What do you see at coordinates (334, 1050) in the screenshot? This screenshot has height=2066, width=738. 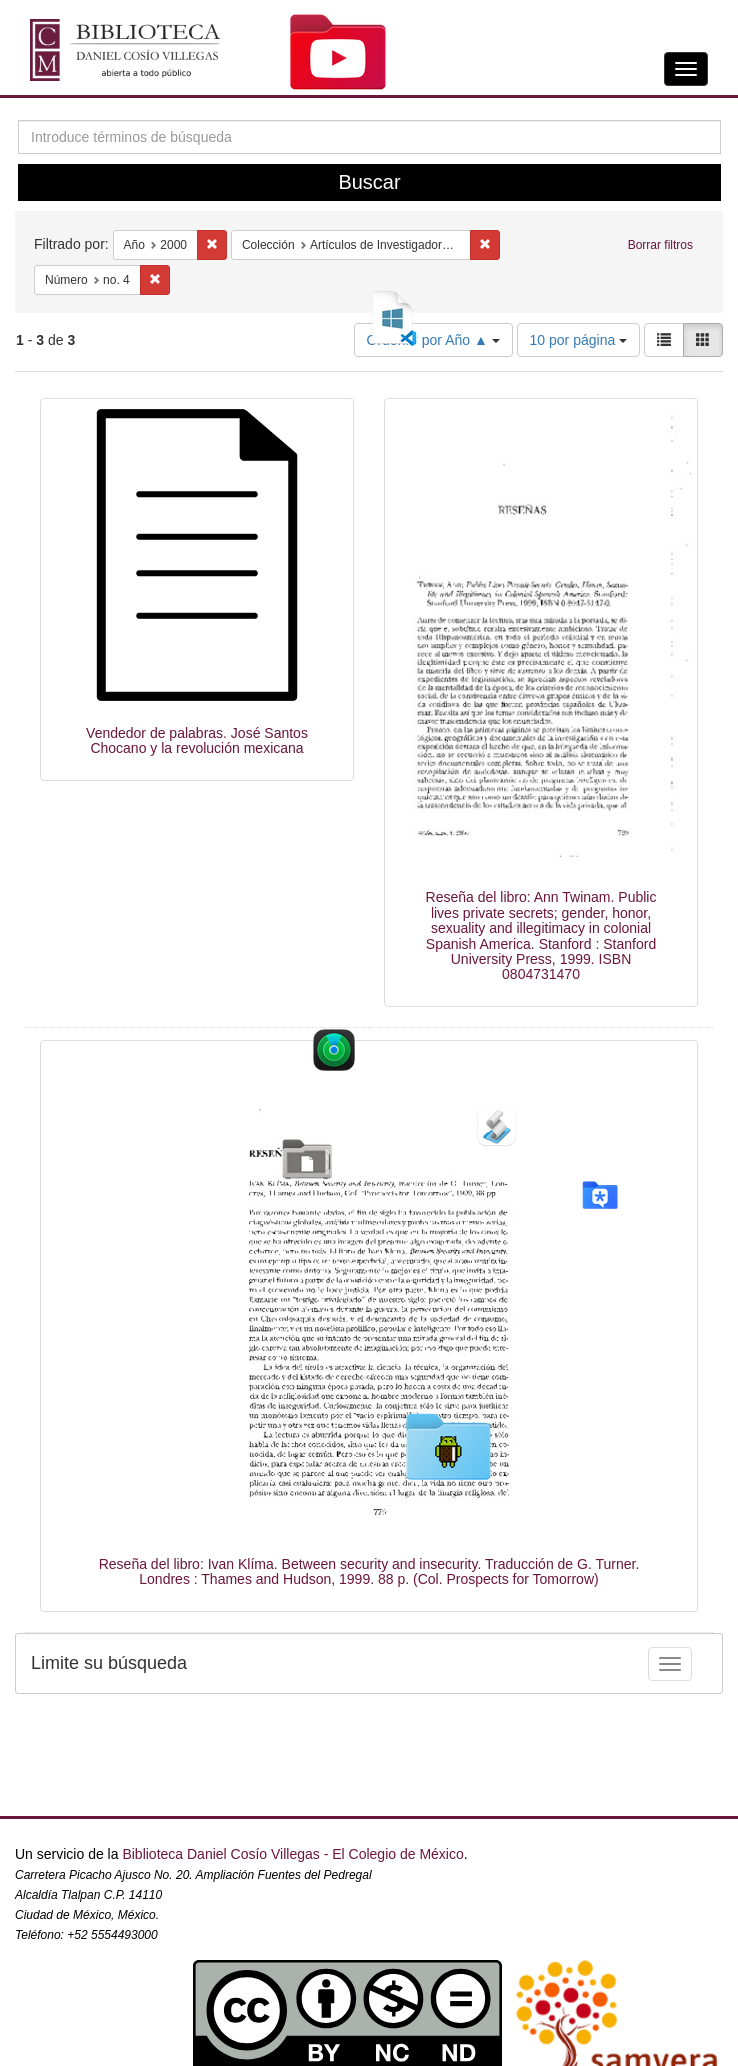 I see `open find my app to locate devices` at bounding box center [334, 1050].